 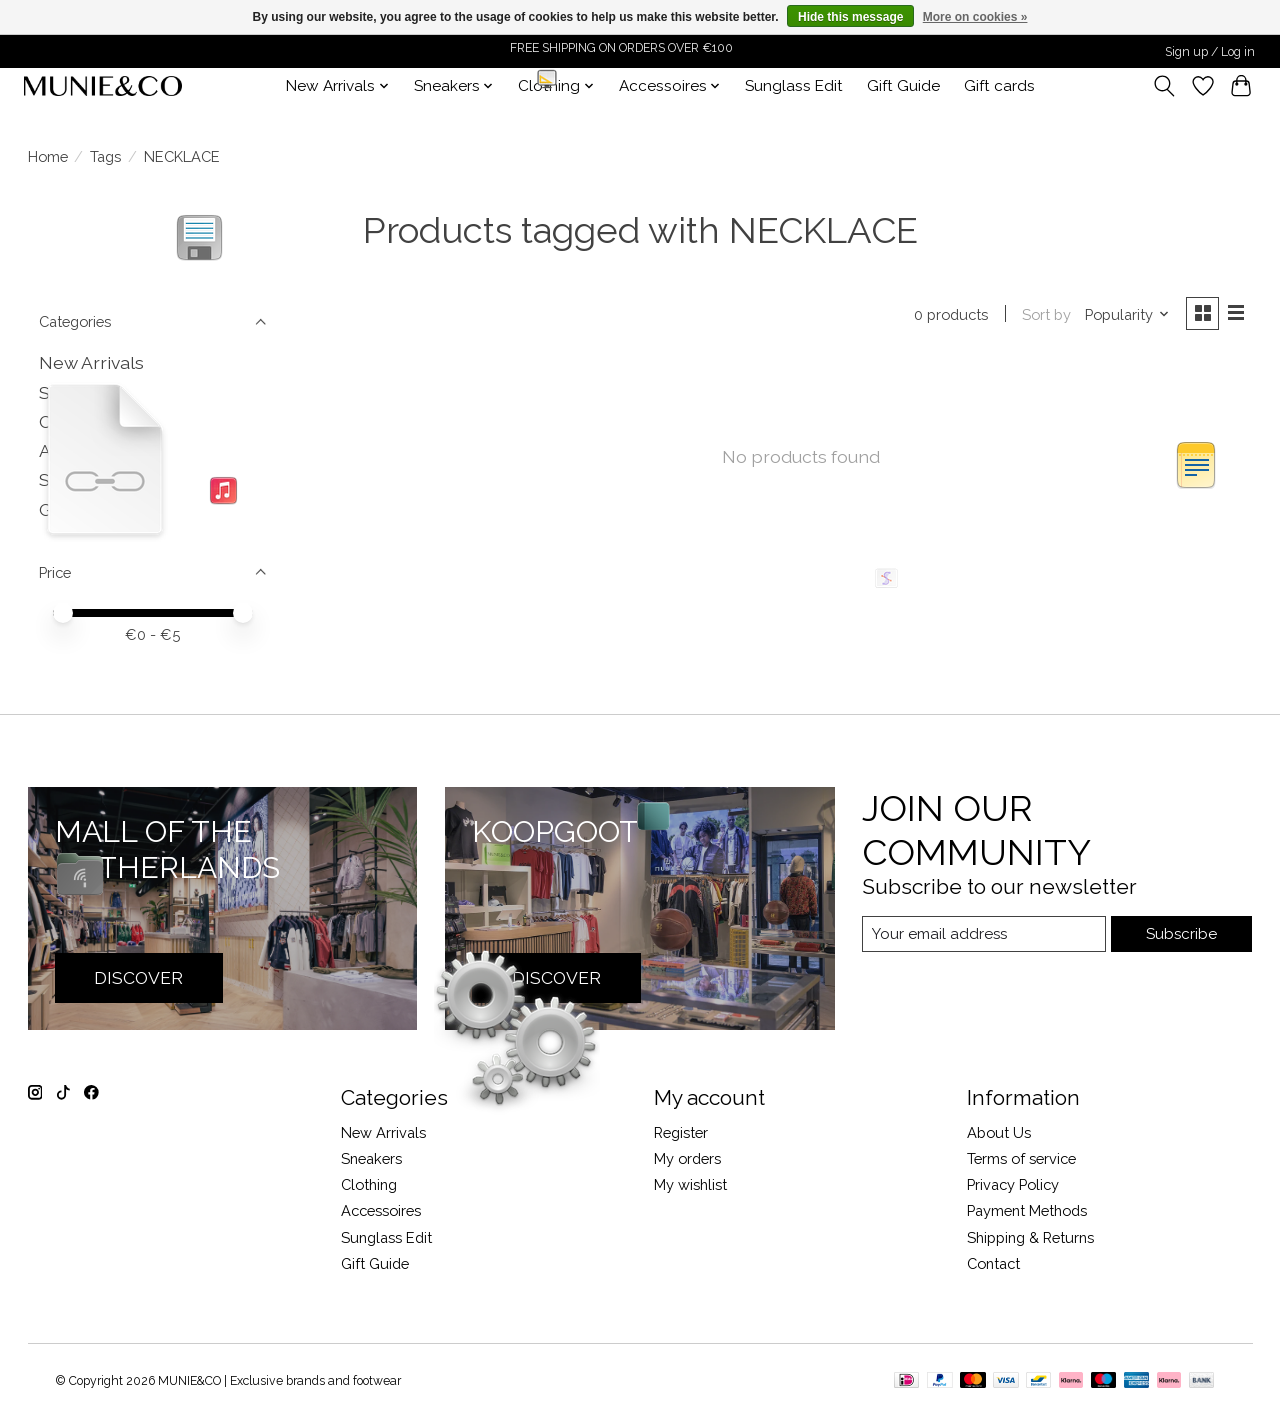 I want to click on access the desktop folder, so click(x=653, y=815).